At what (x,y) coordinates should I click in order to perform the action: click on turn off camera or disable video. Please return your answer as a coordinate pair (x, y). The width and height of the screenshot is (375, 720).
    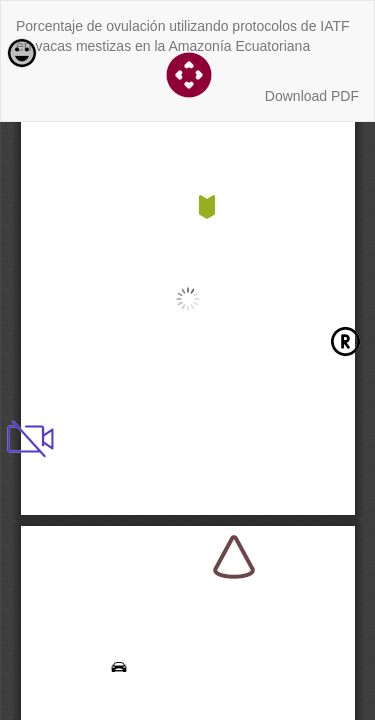
    Looking at the image, I should click on (29, 439).